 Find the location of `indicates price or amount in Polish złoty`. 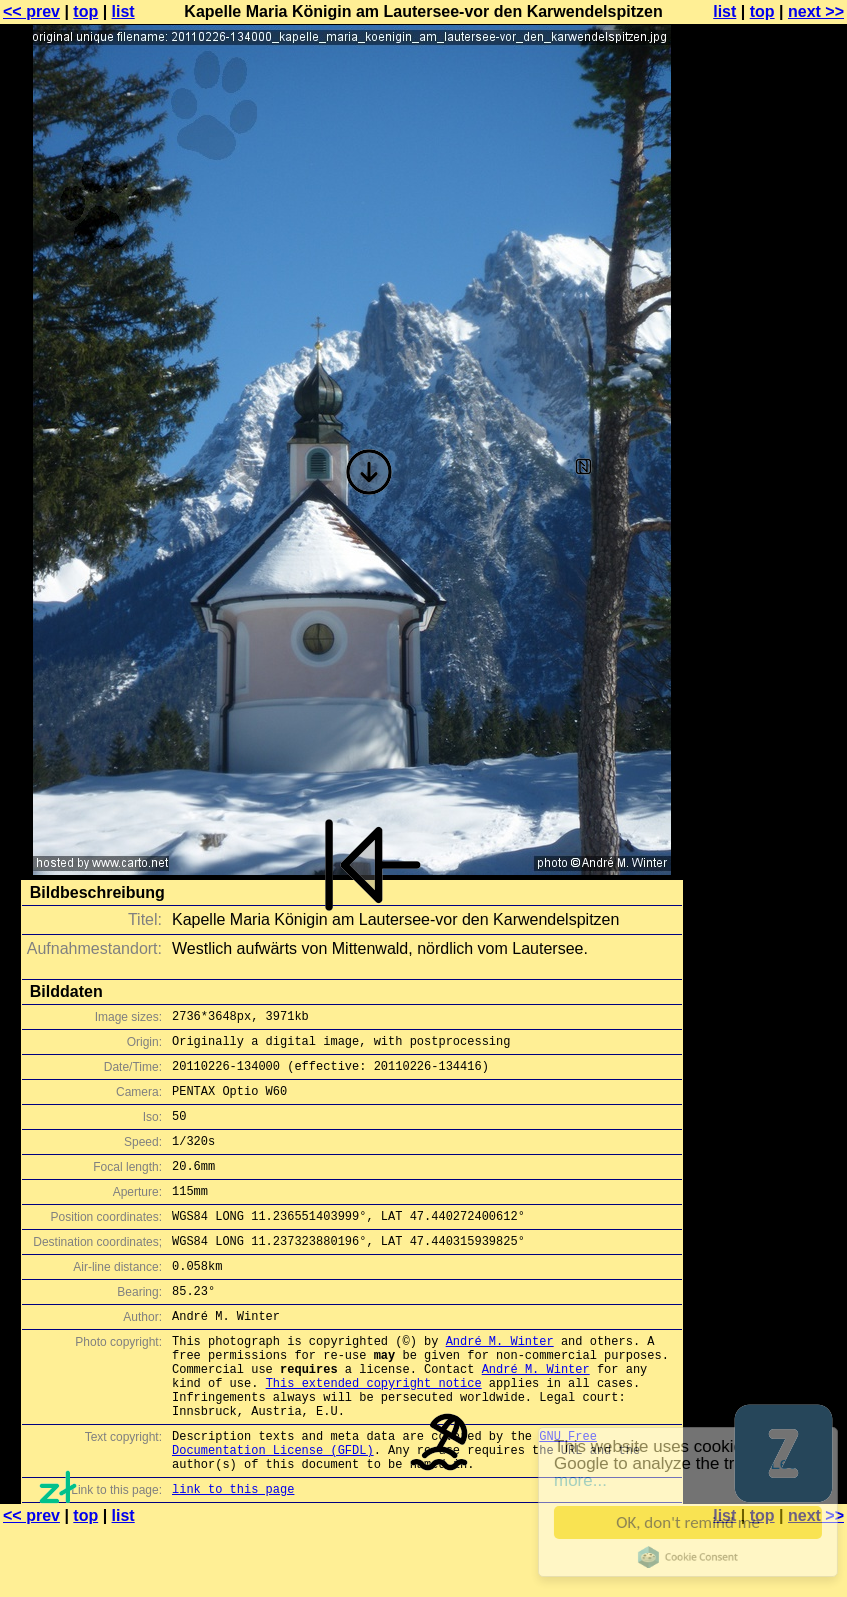

indicates price or amount in Polish złoty is located at coordinates (57, 1488).